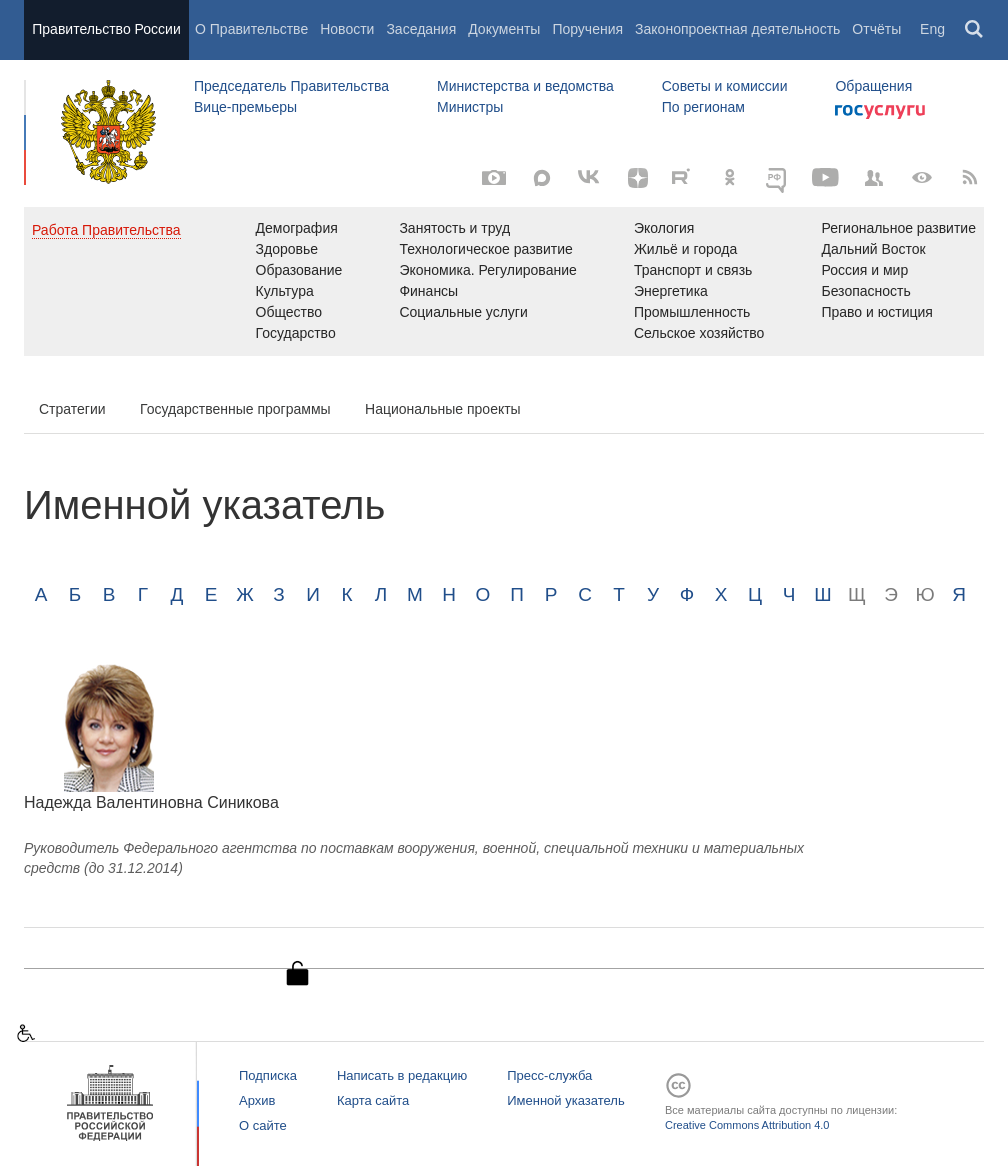  What do you see at coordinates (297, 974) in the screenshot?
I see `unlocked or unsecured state` at bounding box center [297, 974].